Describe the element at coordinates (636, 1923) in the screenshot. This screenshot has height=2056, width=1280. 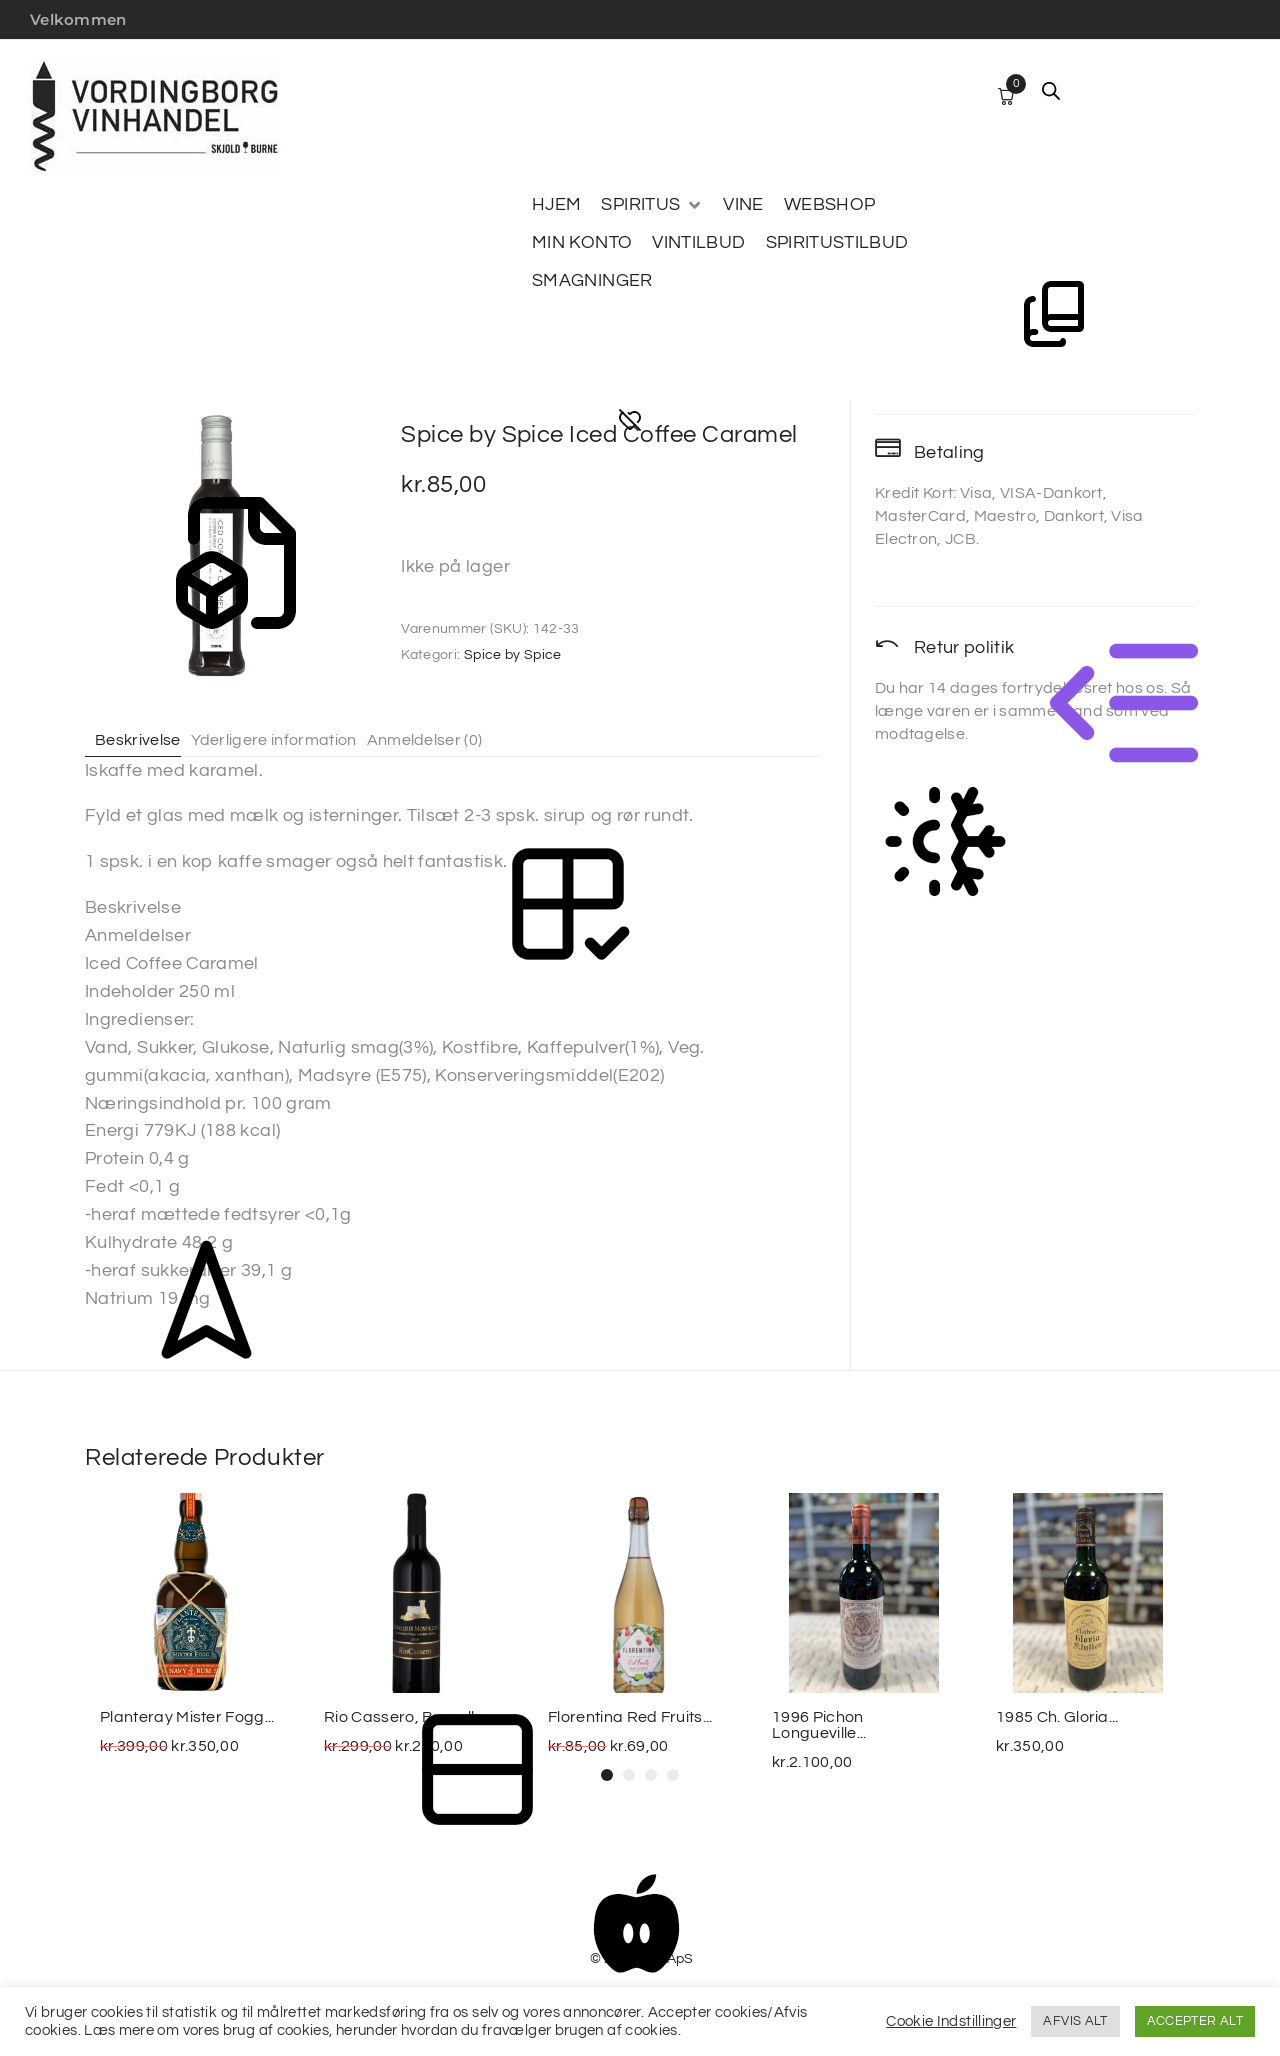
I see `access nutrition information` at that location.